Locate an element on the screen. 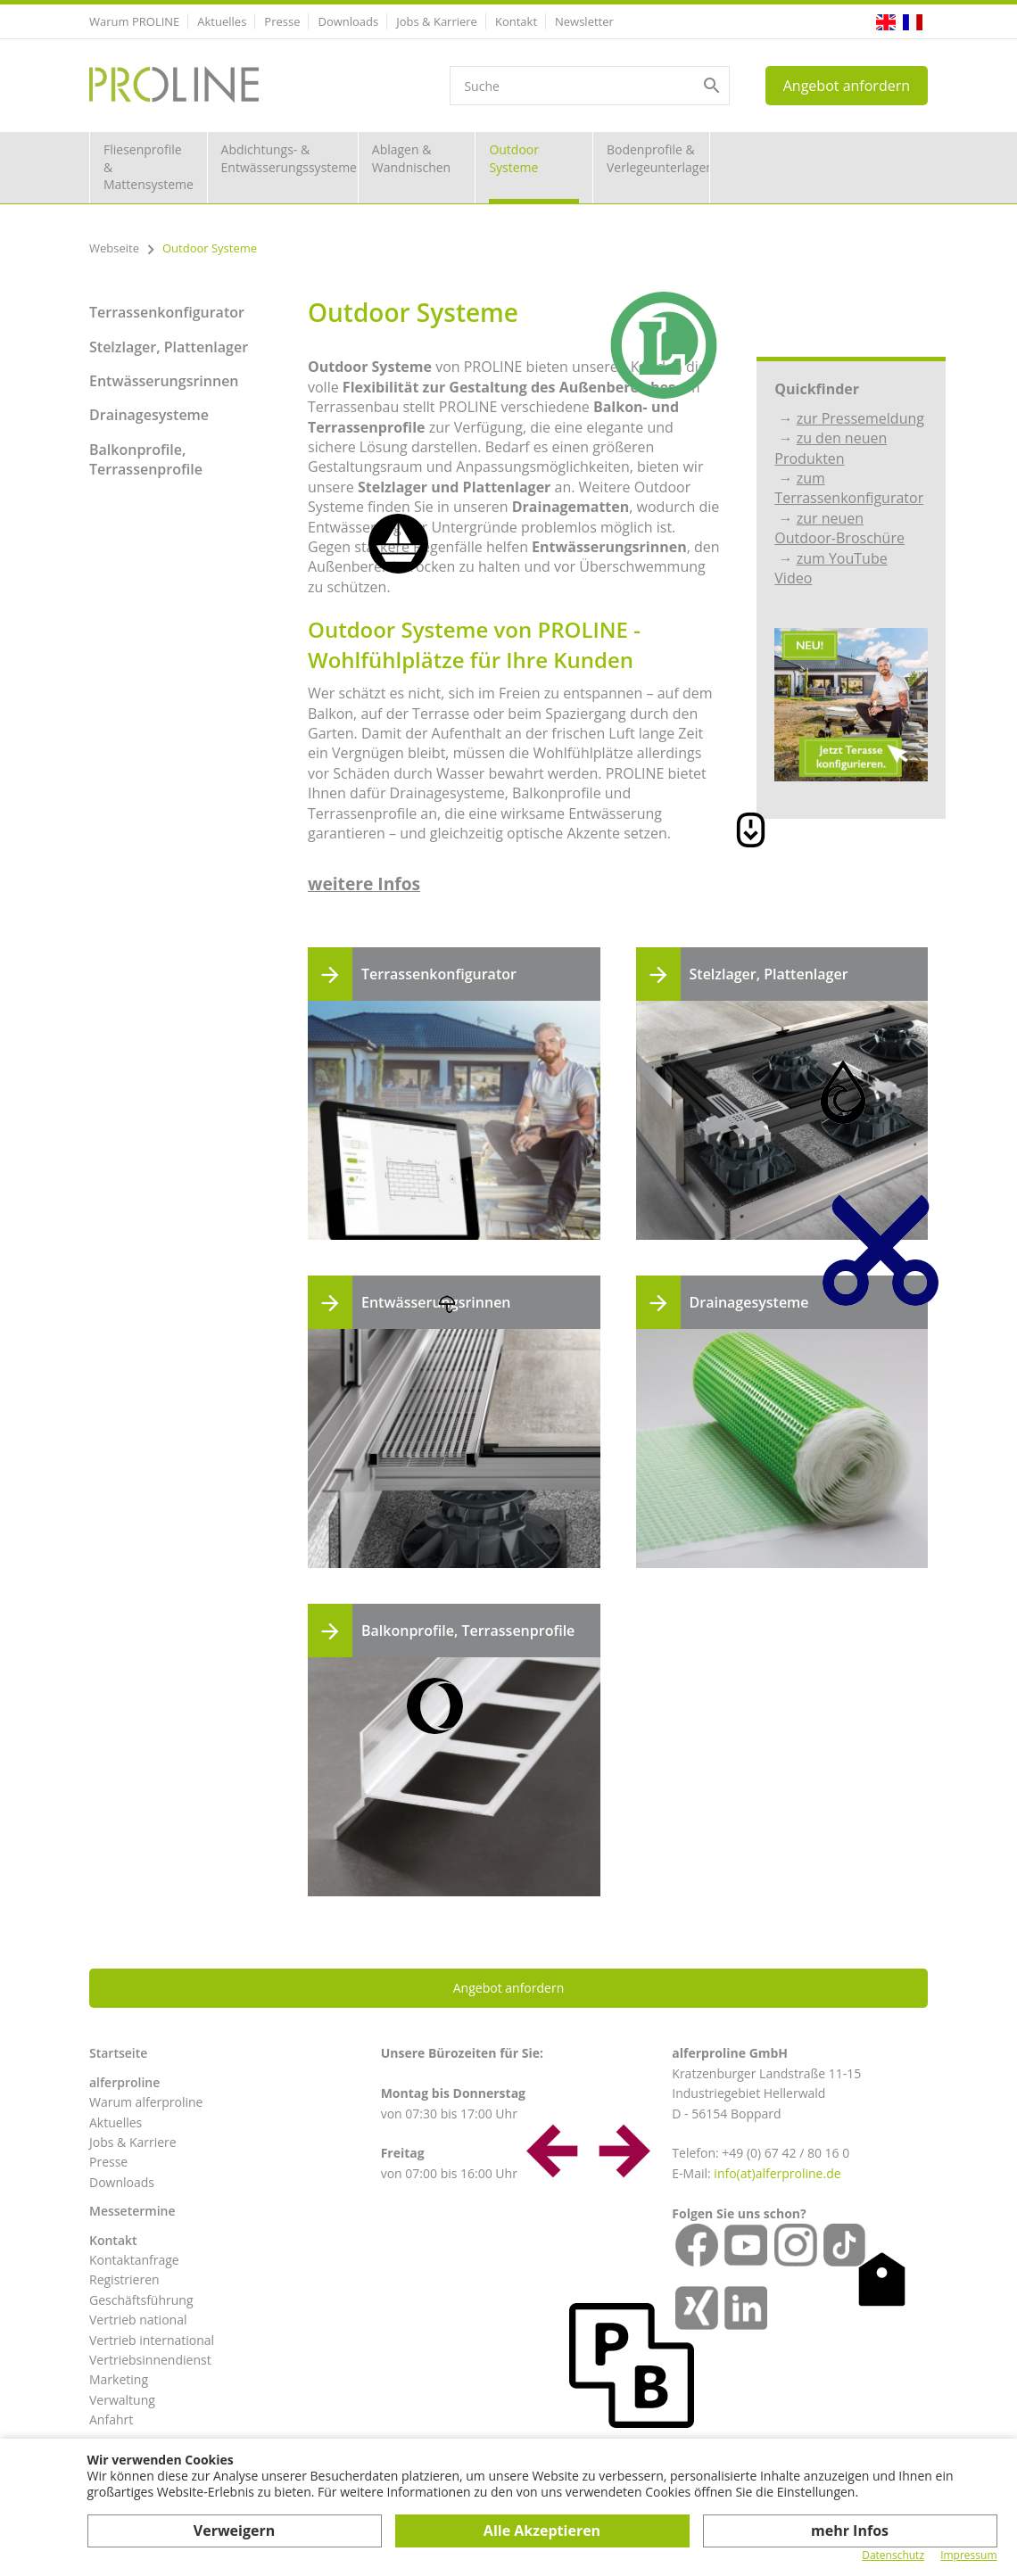  open Opera browser is located at coordinates (434, 1705).